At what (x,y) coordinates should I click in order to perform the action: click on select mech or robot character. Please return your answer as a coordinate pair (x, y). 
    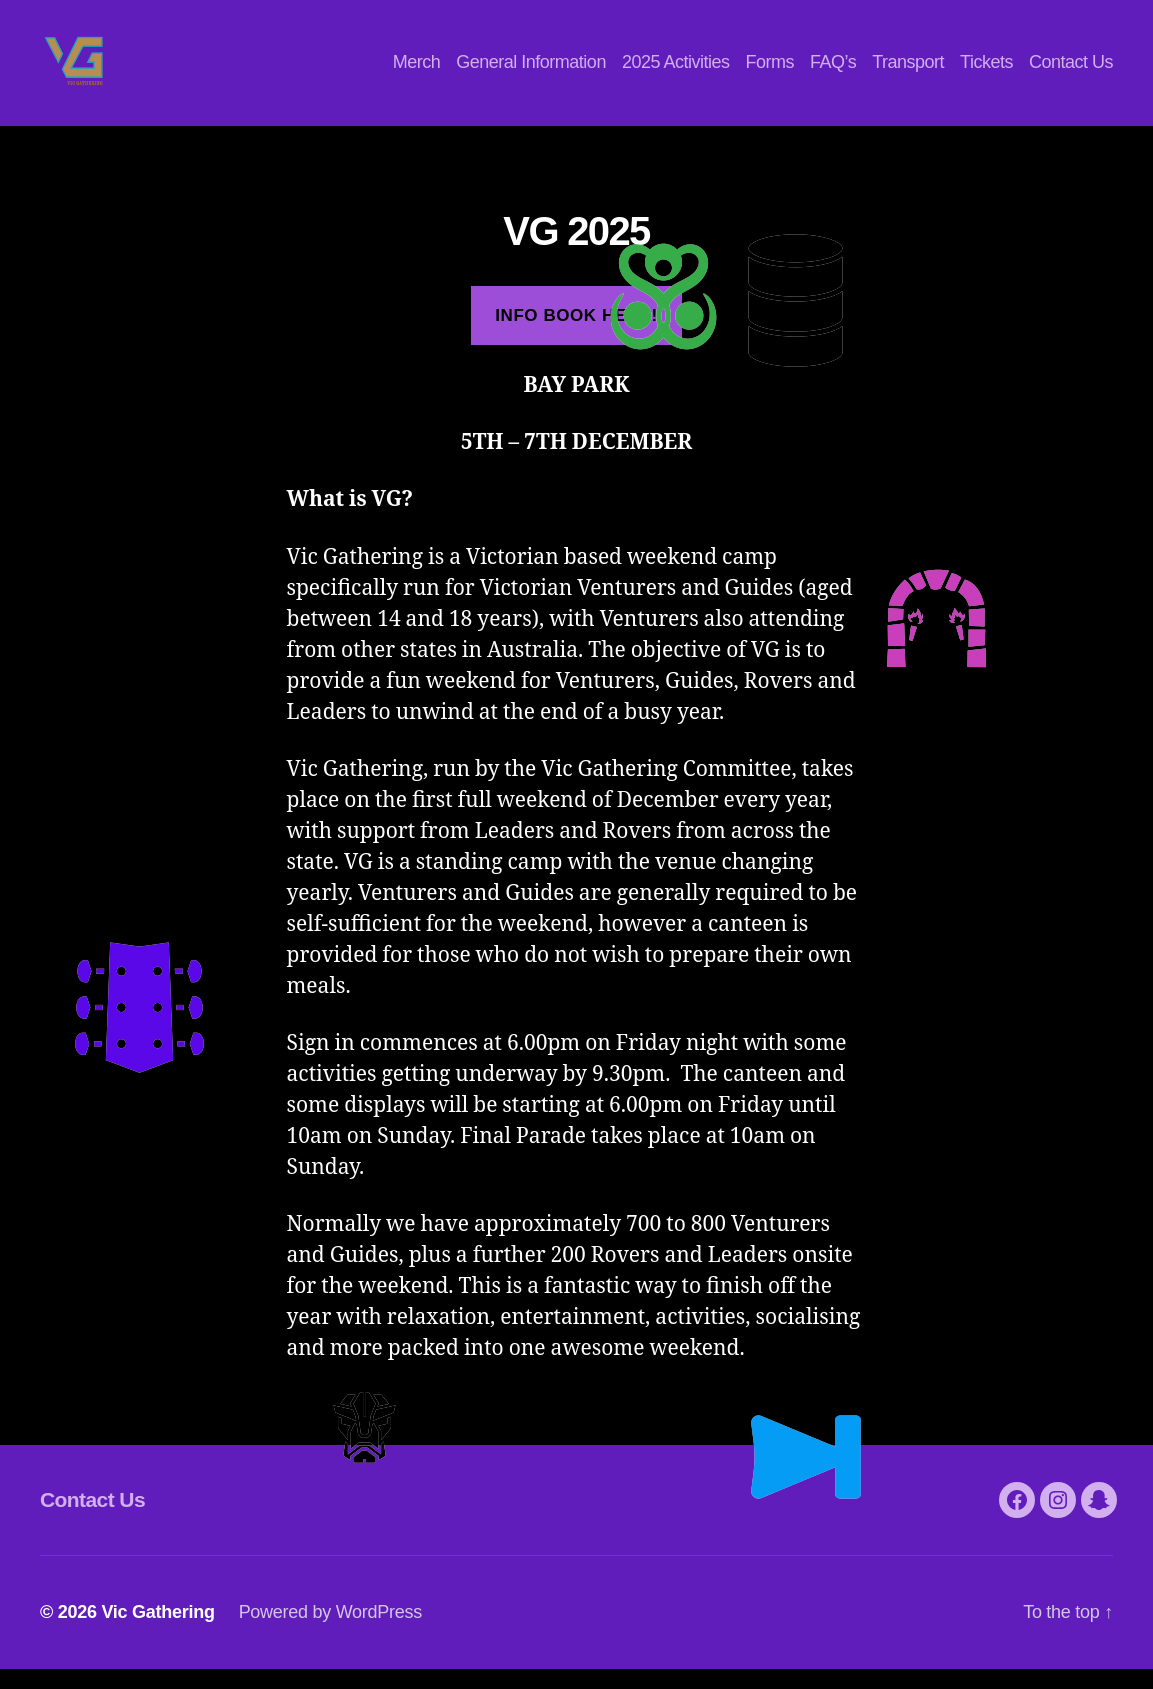
    Looking at the image, I should click on (364, 1427).